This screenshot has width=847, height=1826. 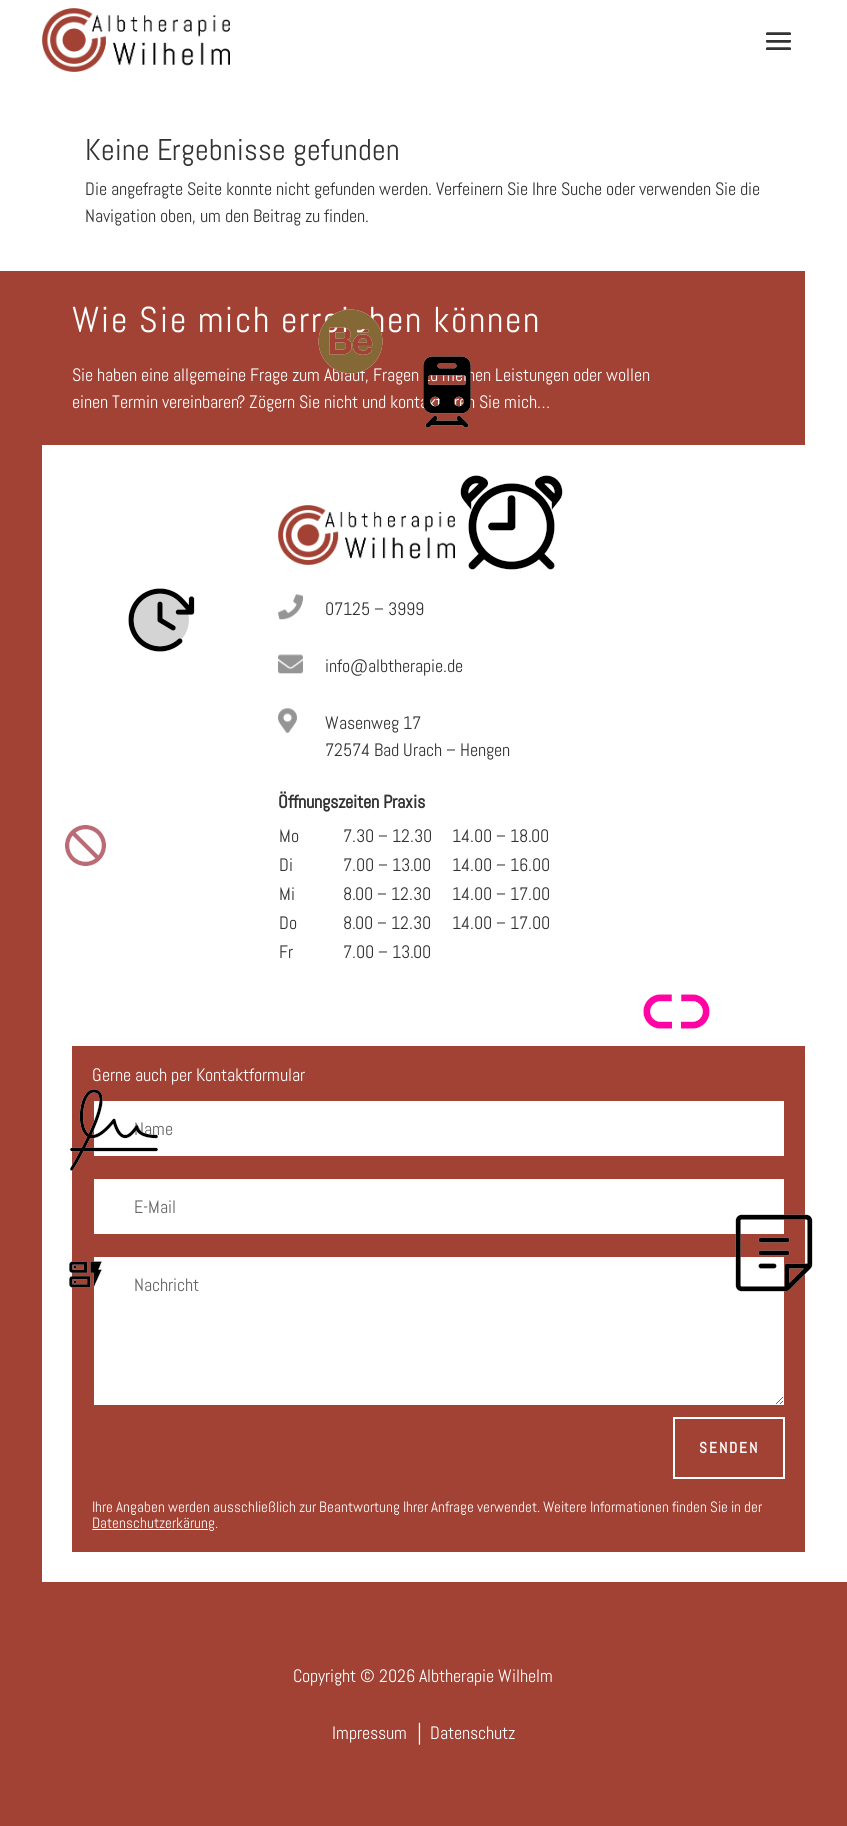 What do you see at coordinates (160, 620) in the screenshot?
I see `redo or restore to a previous state` at bounding box center [160, 620].